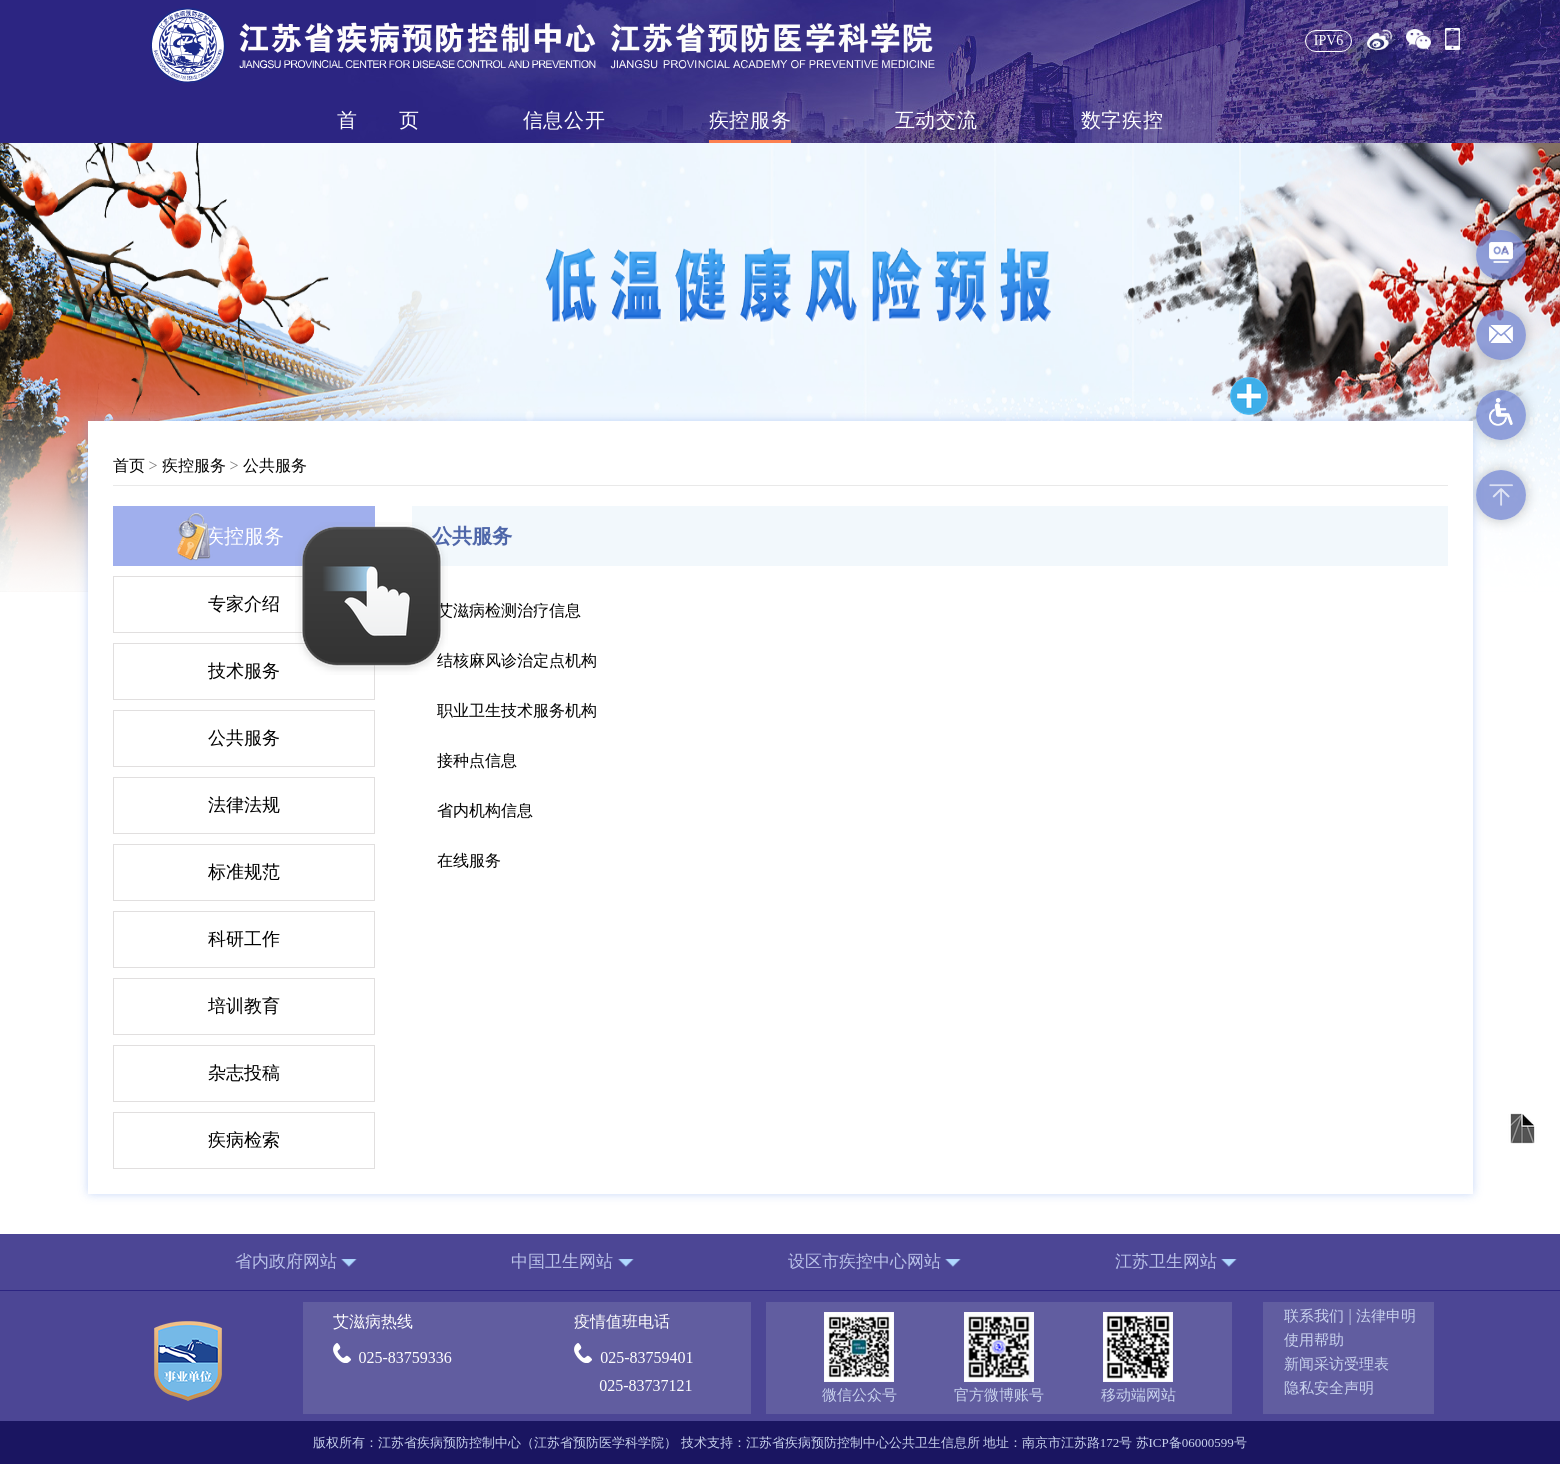  Describe the element at coordinates (194, 537) in the screenshot. I see `view and manage kerberos authentication tickets` at that location.